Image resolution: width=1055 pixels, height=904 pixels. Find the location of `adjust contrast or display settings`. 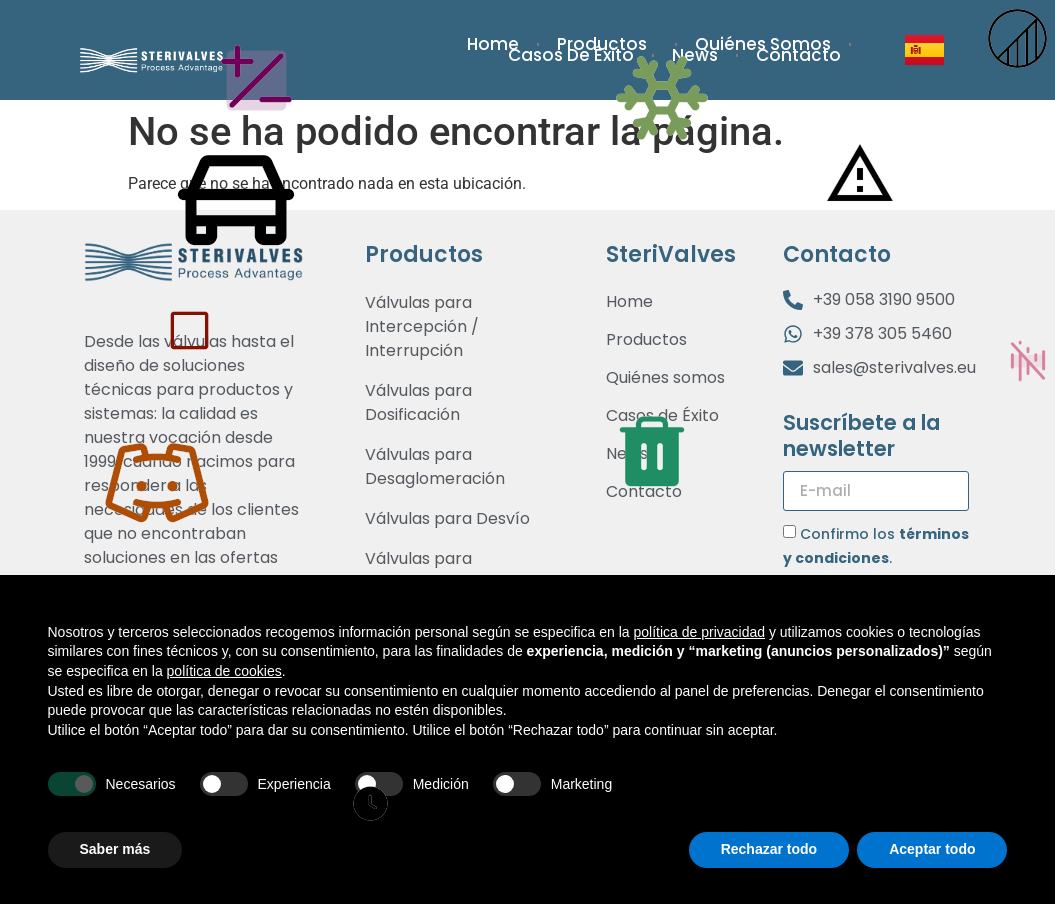

adjust contrast or display settings is located at coordinates (1017, 38).